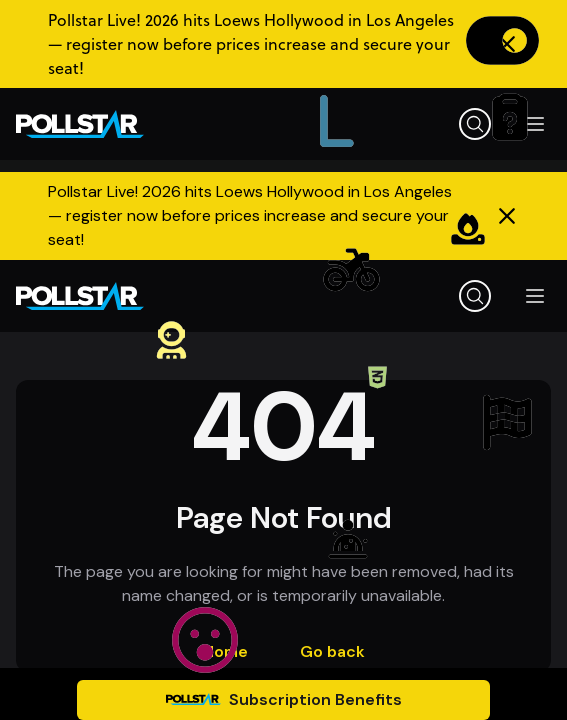 Image resolution: width=567 pixels, height=720 pixels. What do you see at coordinates (502, 40) in the screenshot?
I see `toggle switch in the on/enabled position` at bounding box center [502, 40].